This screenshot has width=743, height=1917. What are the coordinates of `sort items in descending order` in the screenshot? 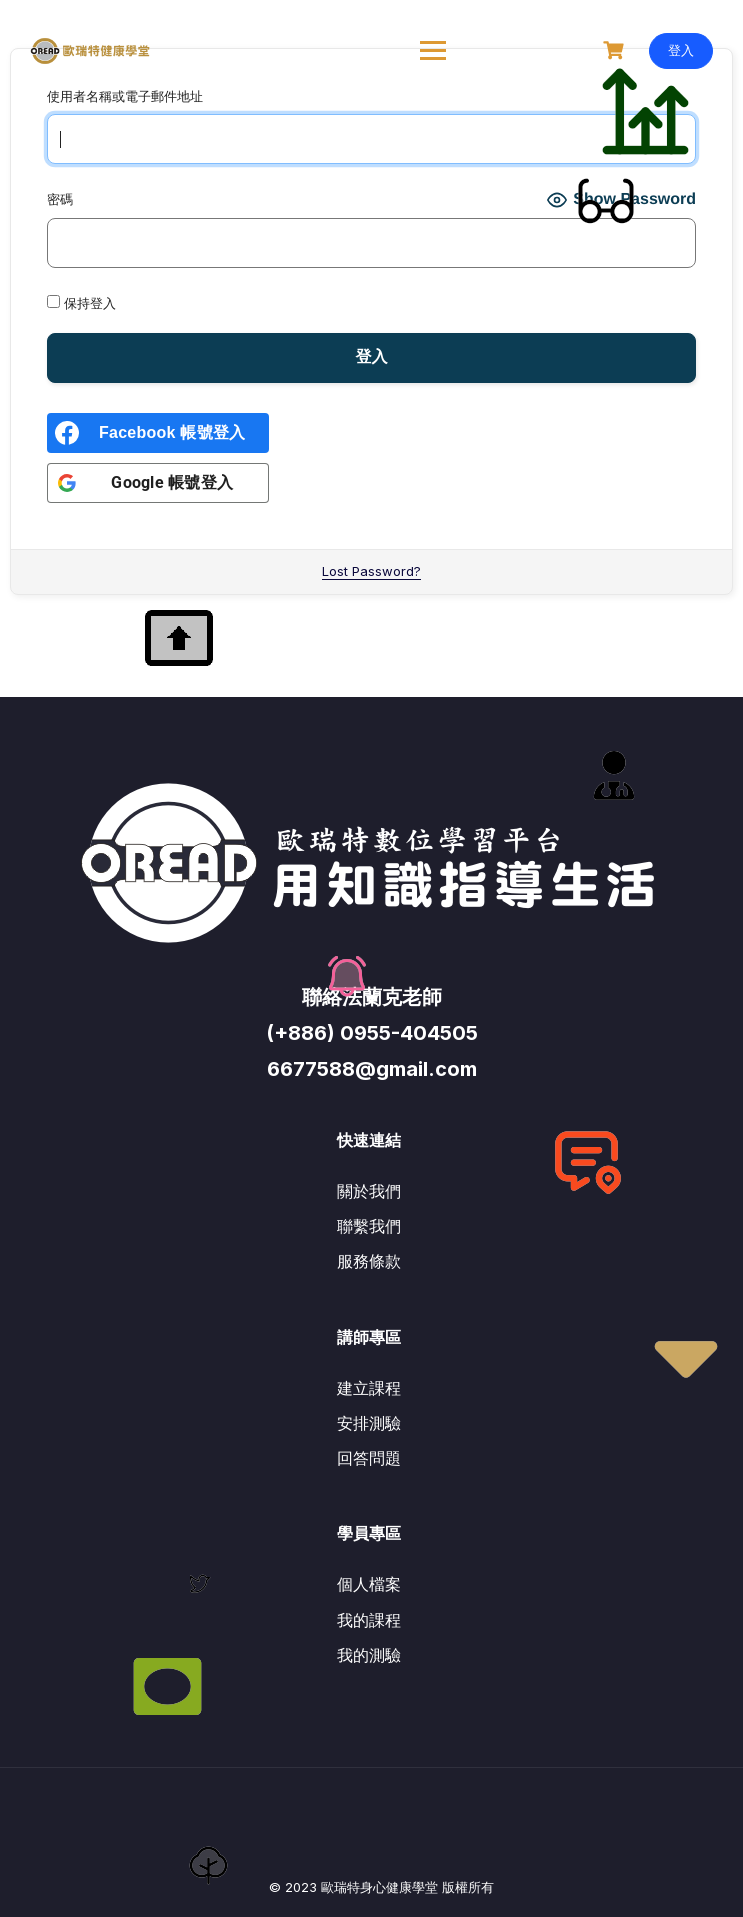 It's located at (686, 1336).